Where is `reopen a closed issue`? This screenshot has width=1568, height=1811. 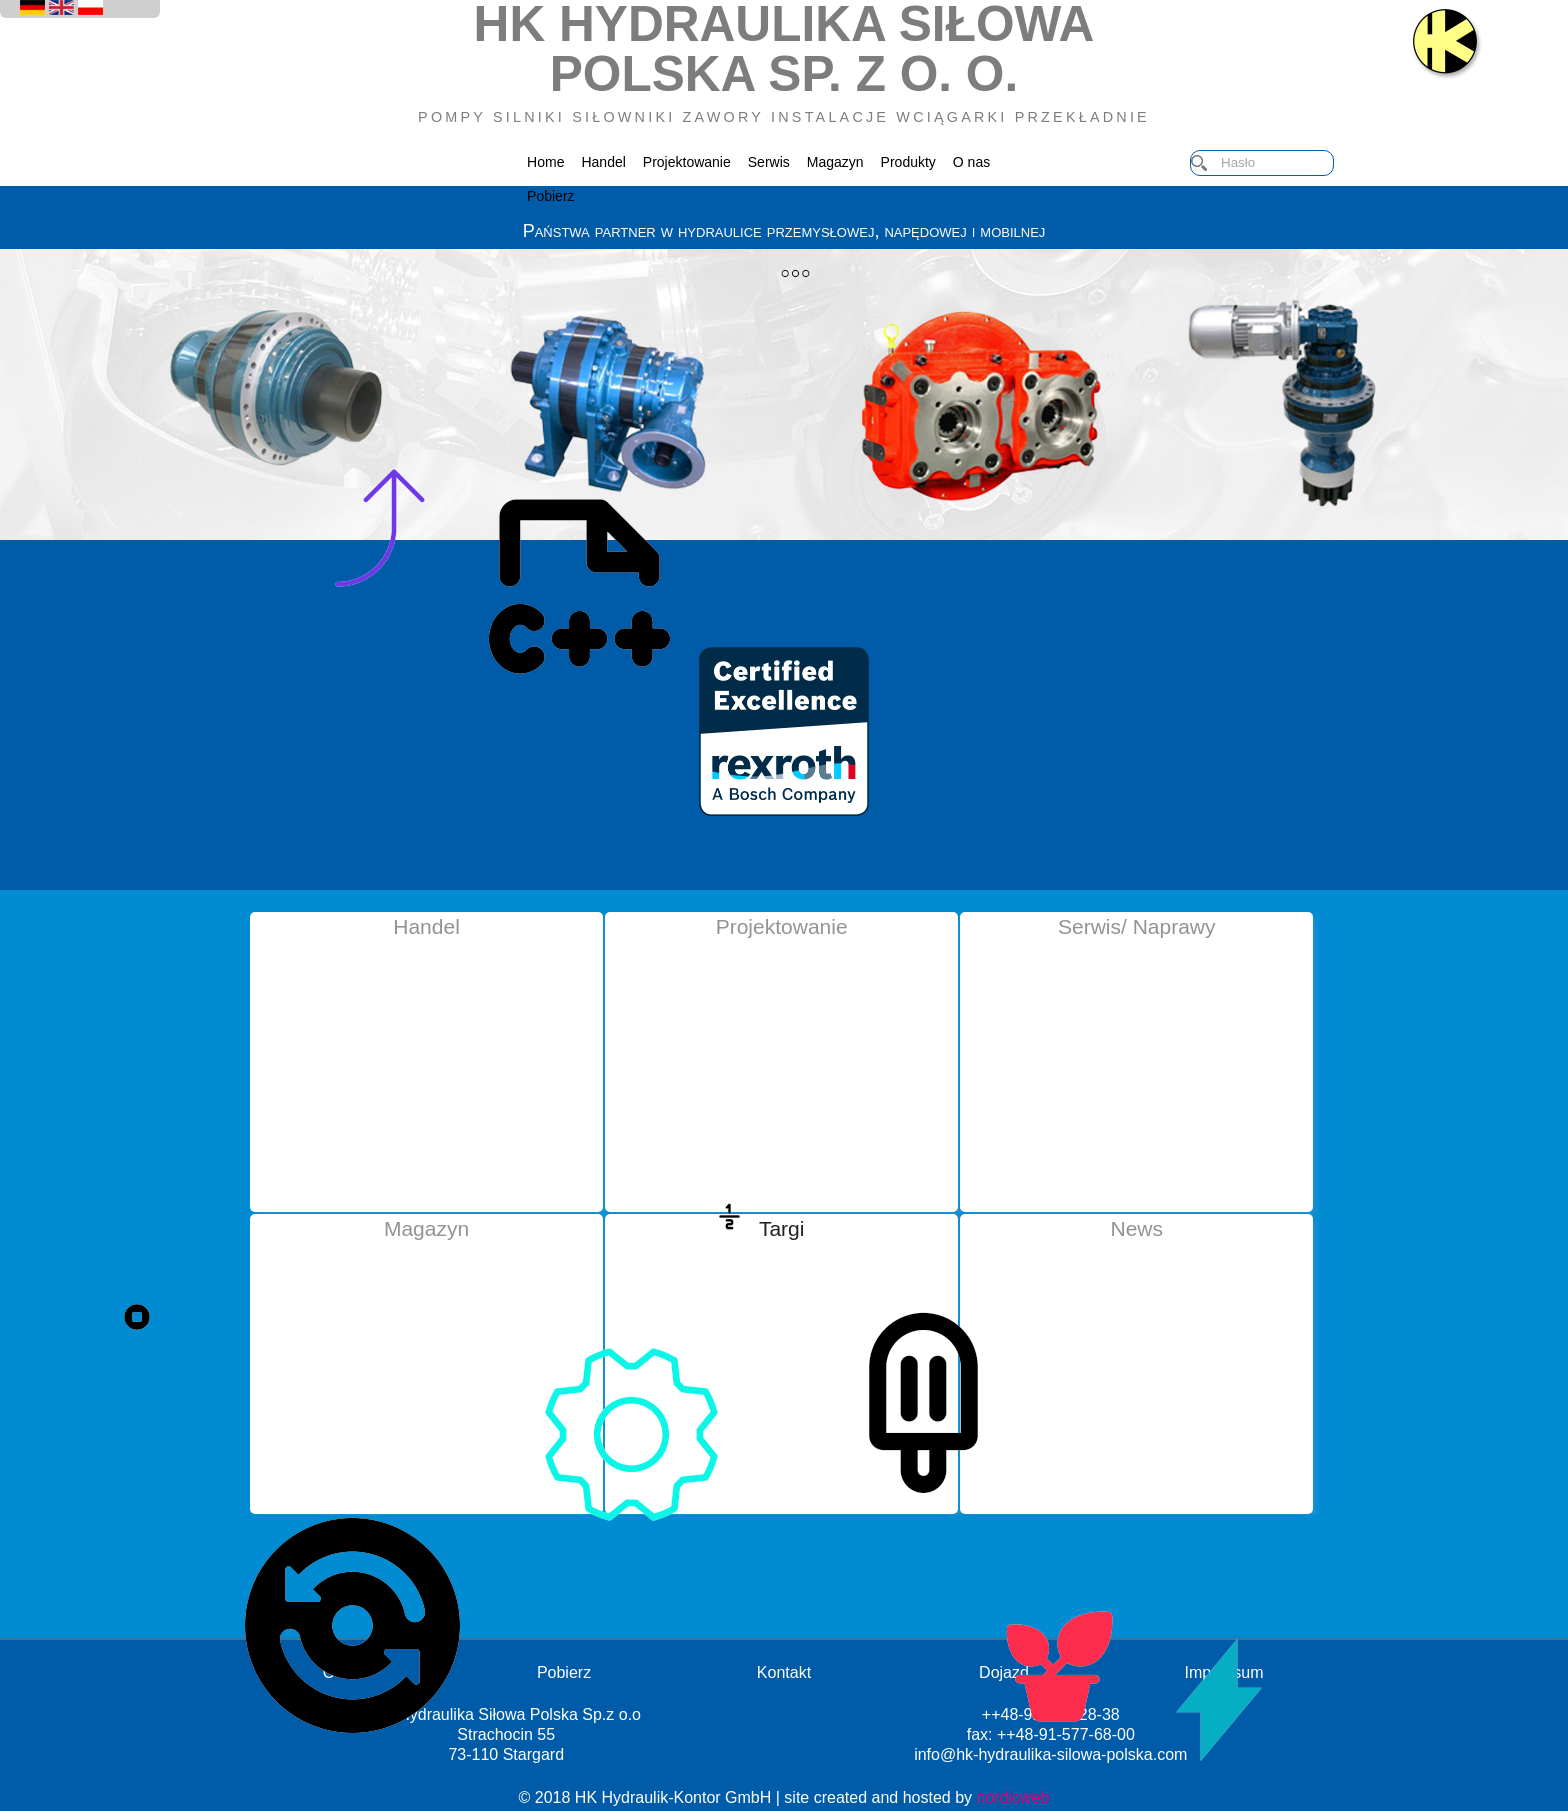 reopen a closed issue is located at coordinates (352, 1625).